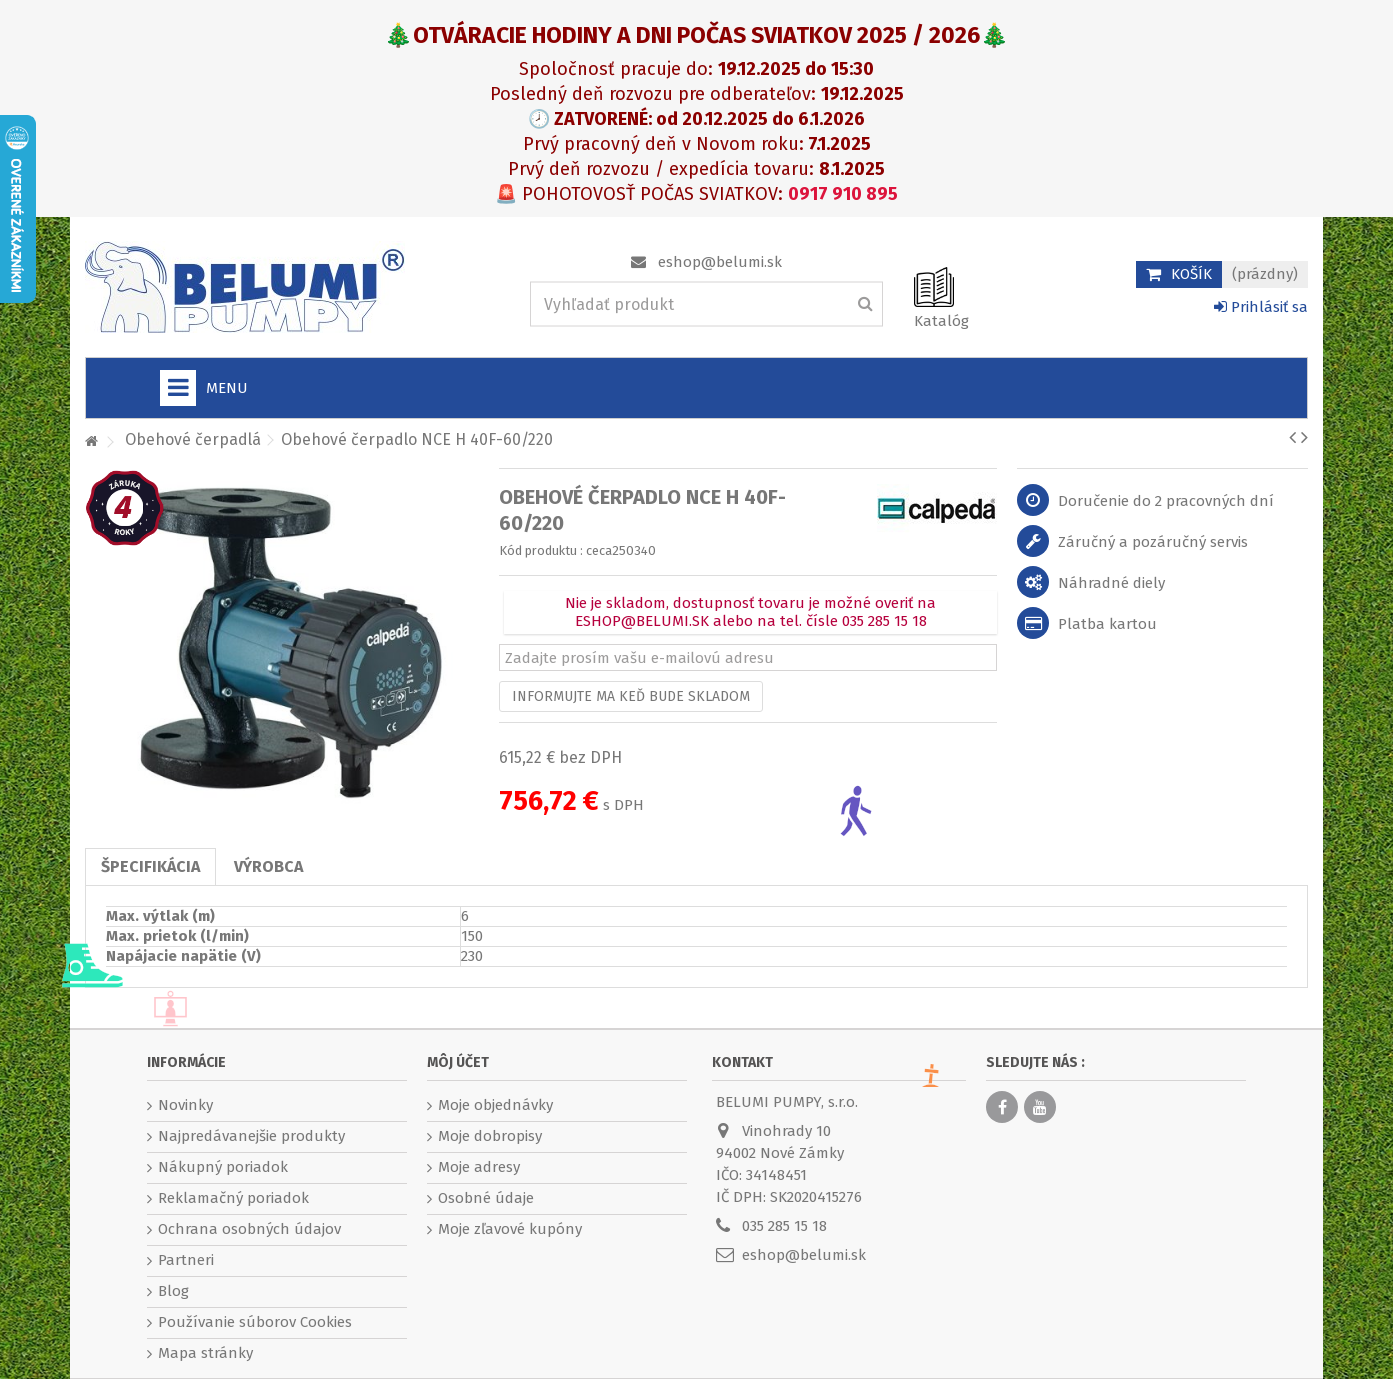 The image size is (1393, 1379). I want to click on switch to walking directions, so click(856, 811).